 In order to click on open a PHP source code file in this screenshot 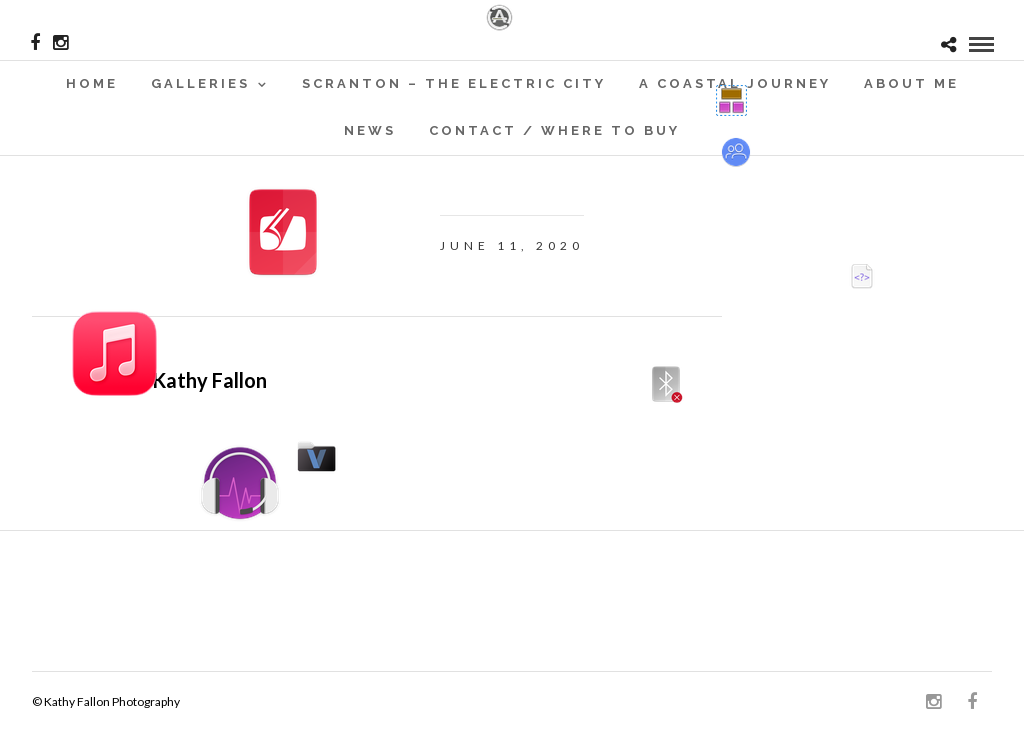, I will do `click(862, 276)`.